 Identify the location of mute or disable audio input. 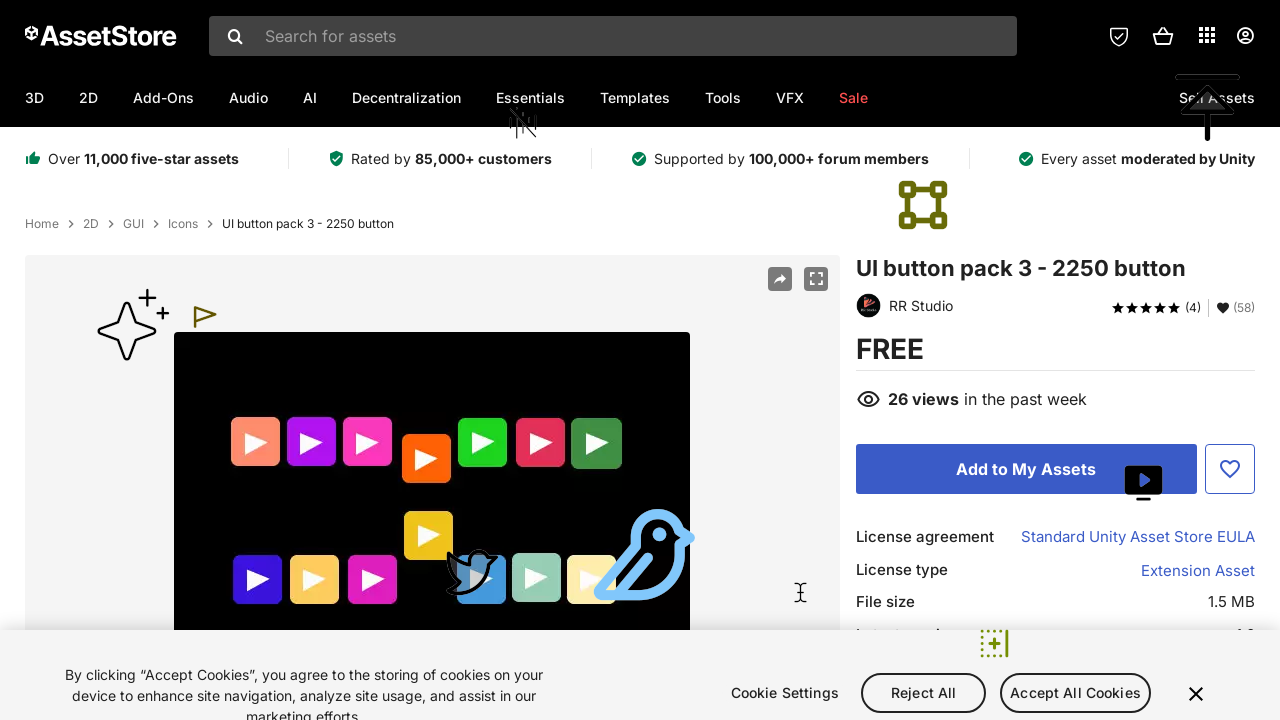
(523, 123).